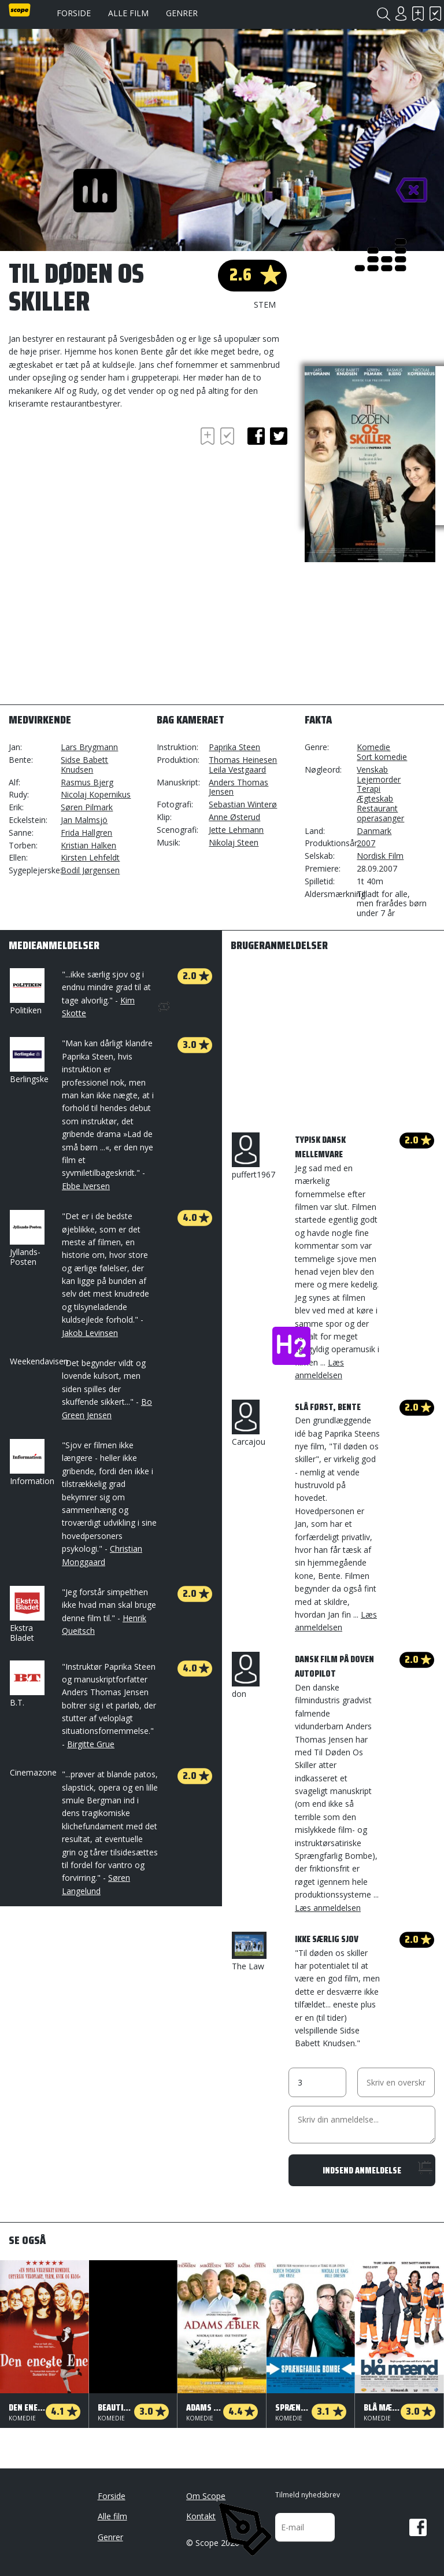  Describe the element at coordinates (95, 190) in the screenshot. I see `view analytics and reports` at that location.